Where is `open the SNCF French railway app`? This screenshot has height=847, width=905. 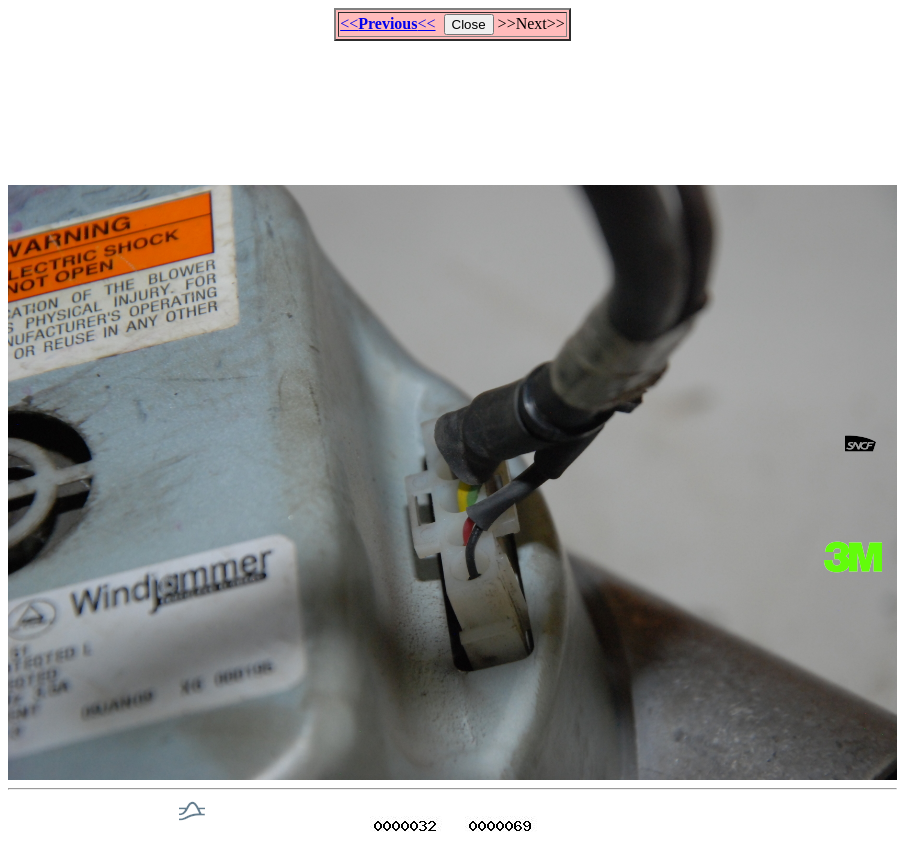 open the SNCF French railway app is located at coordinates (860, 443).